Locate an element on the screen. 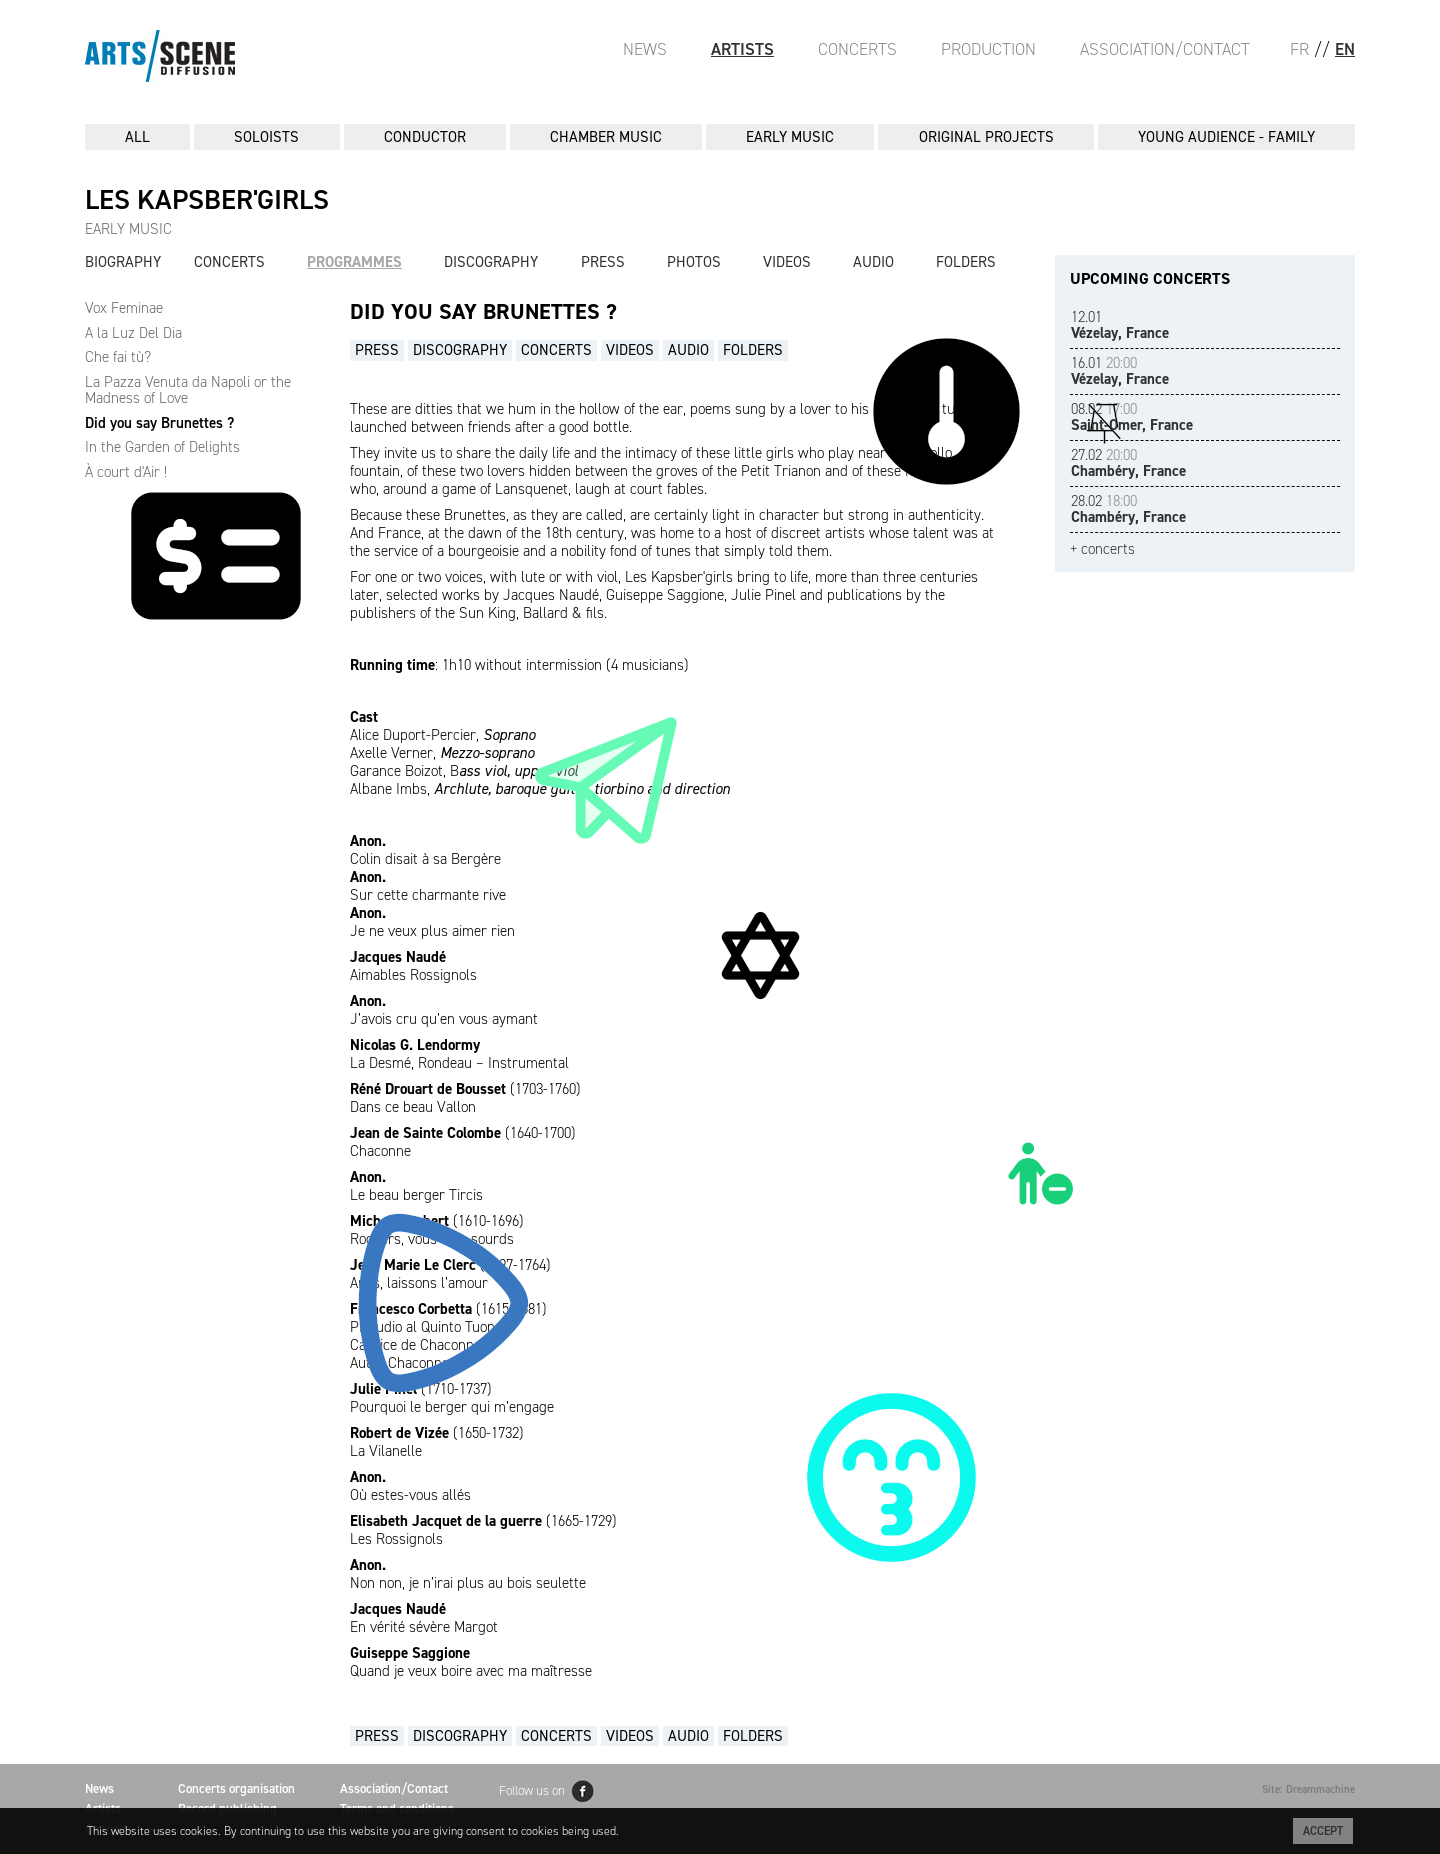 The height and width of the screenshot is (1854, 1440). indicates Jewish religious content or services is located at coordinates (760, 955).